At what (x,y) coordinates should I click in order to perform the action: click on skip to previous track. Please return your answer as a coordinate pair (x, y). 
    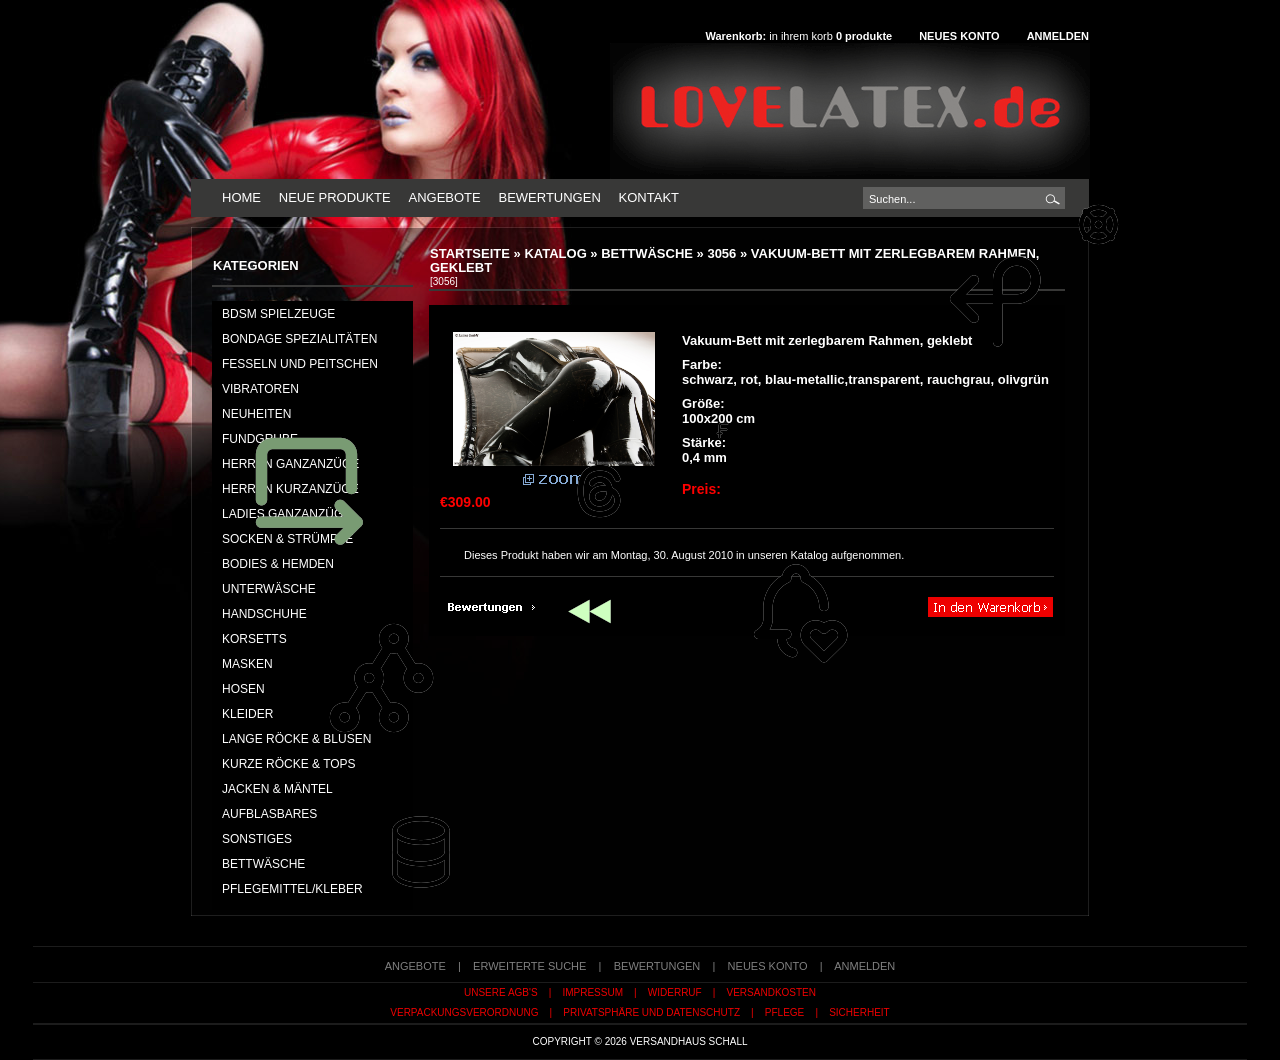
    Looking at the image, I should click on (589, 611).